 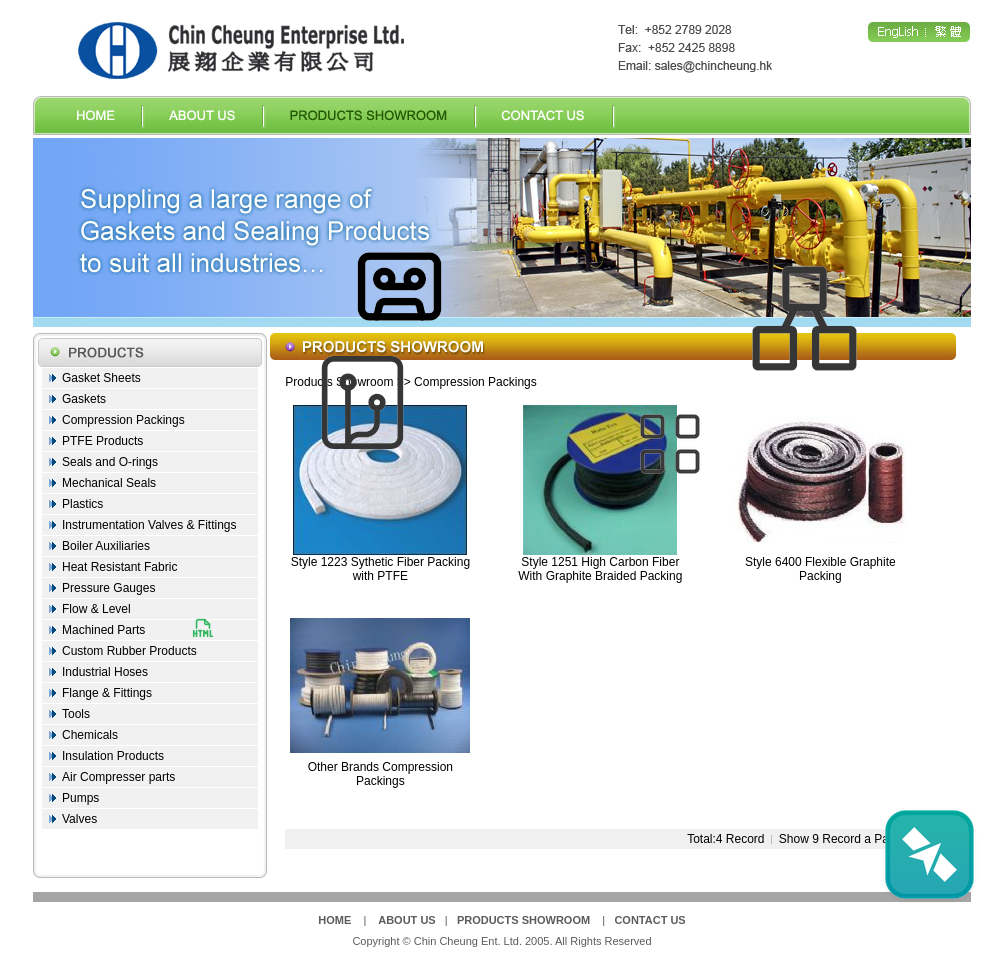 I want to click on indicates an HTML file type, so click(x=203, y=628).